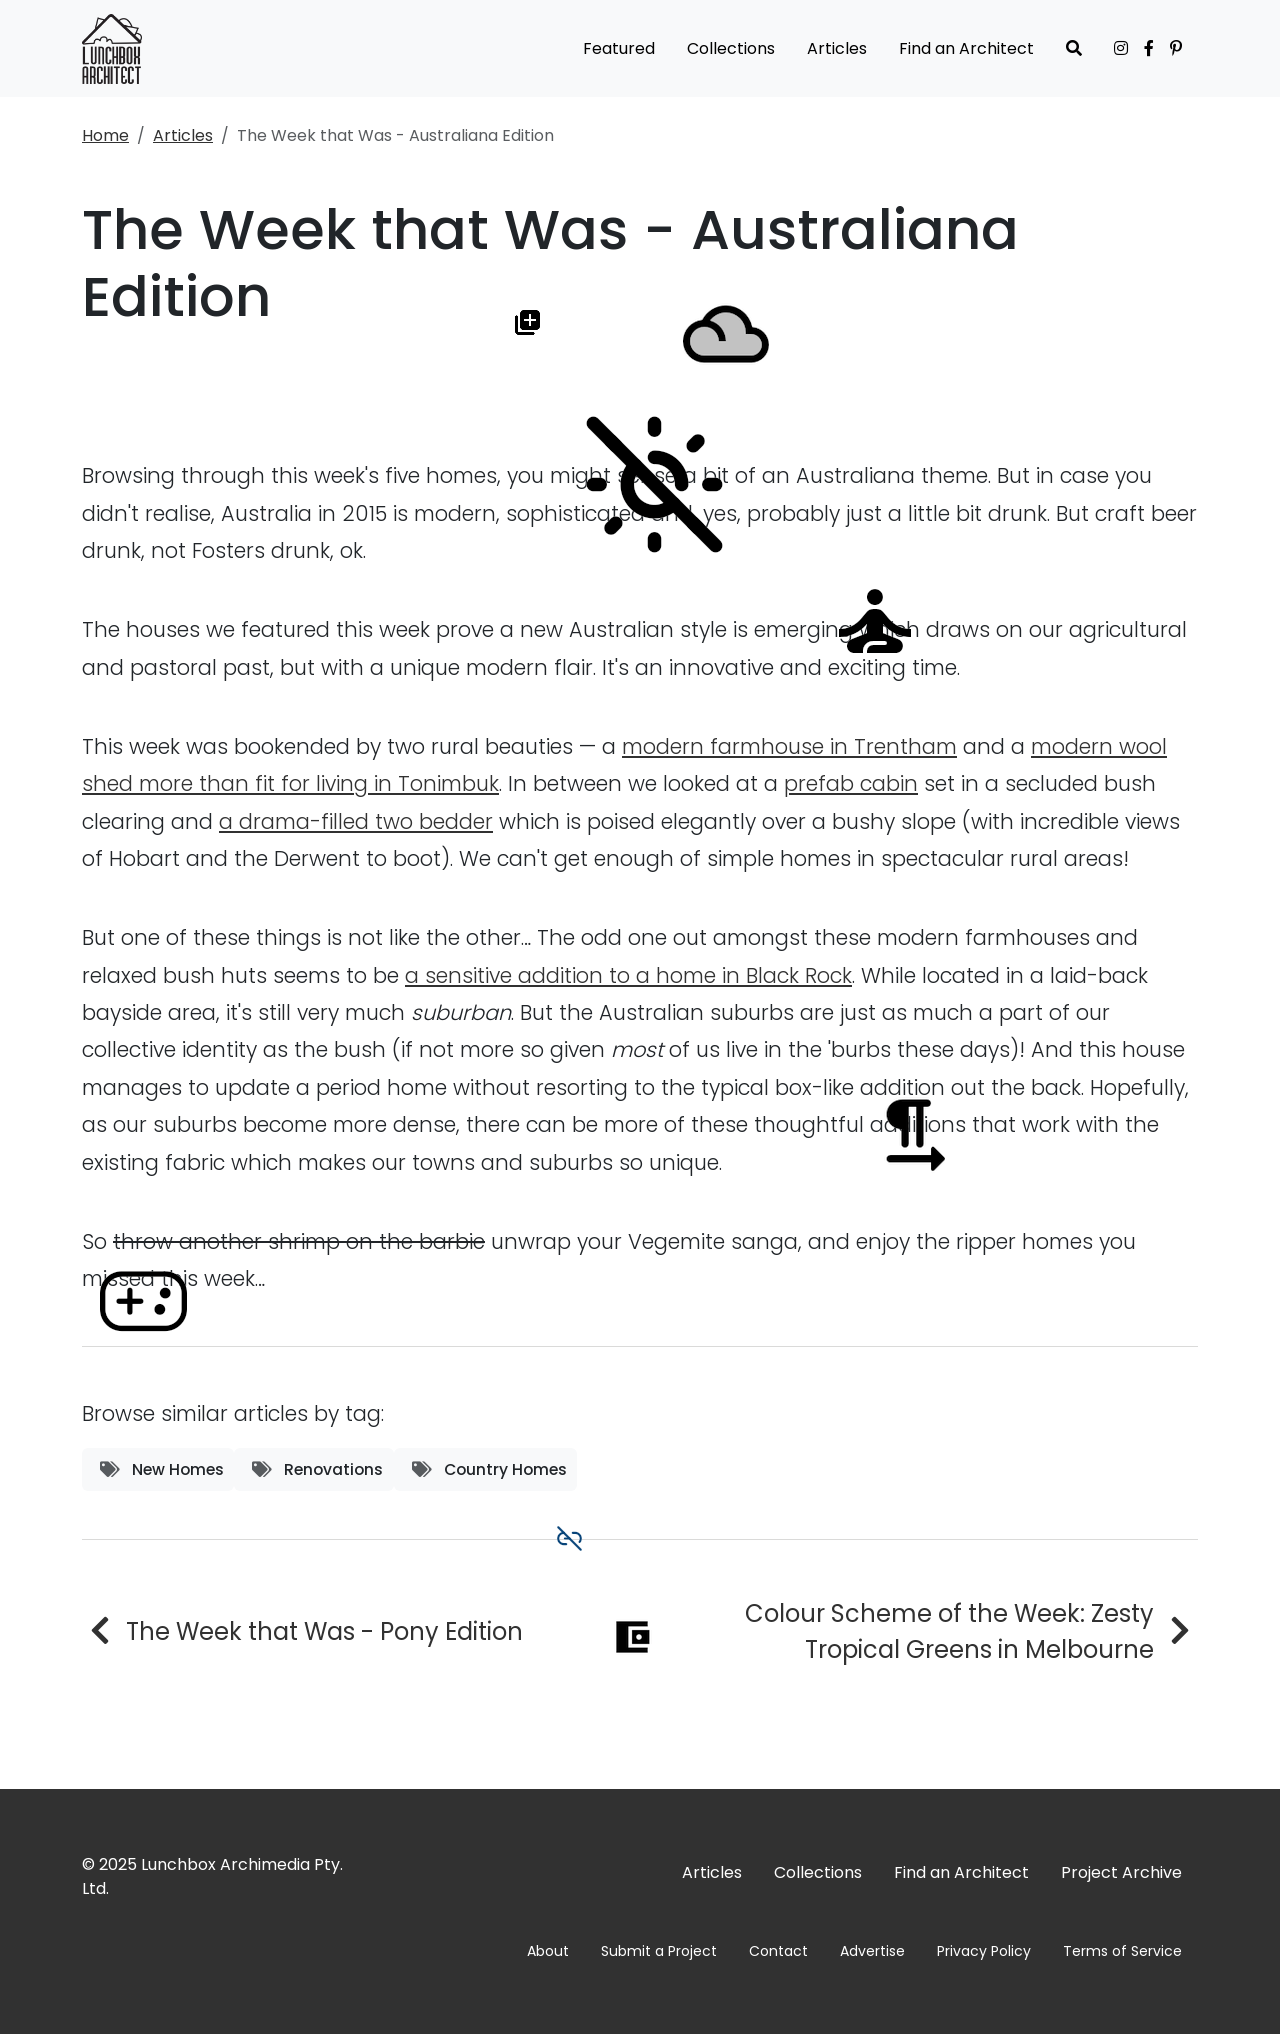  Describe the element at coordinates (726, 334) in the screenshot. I see `view cloud storage` at that location.